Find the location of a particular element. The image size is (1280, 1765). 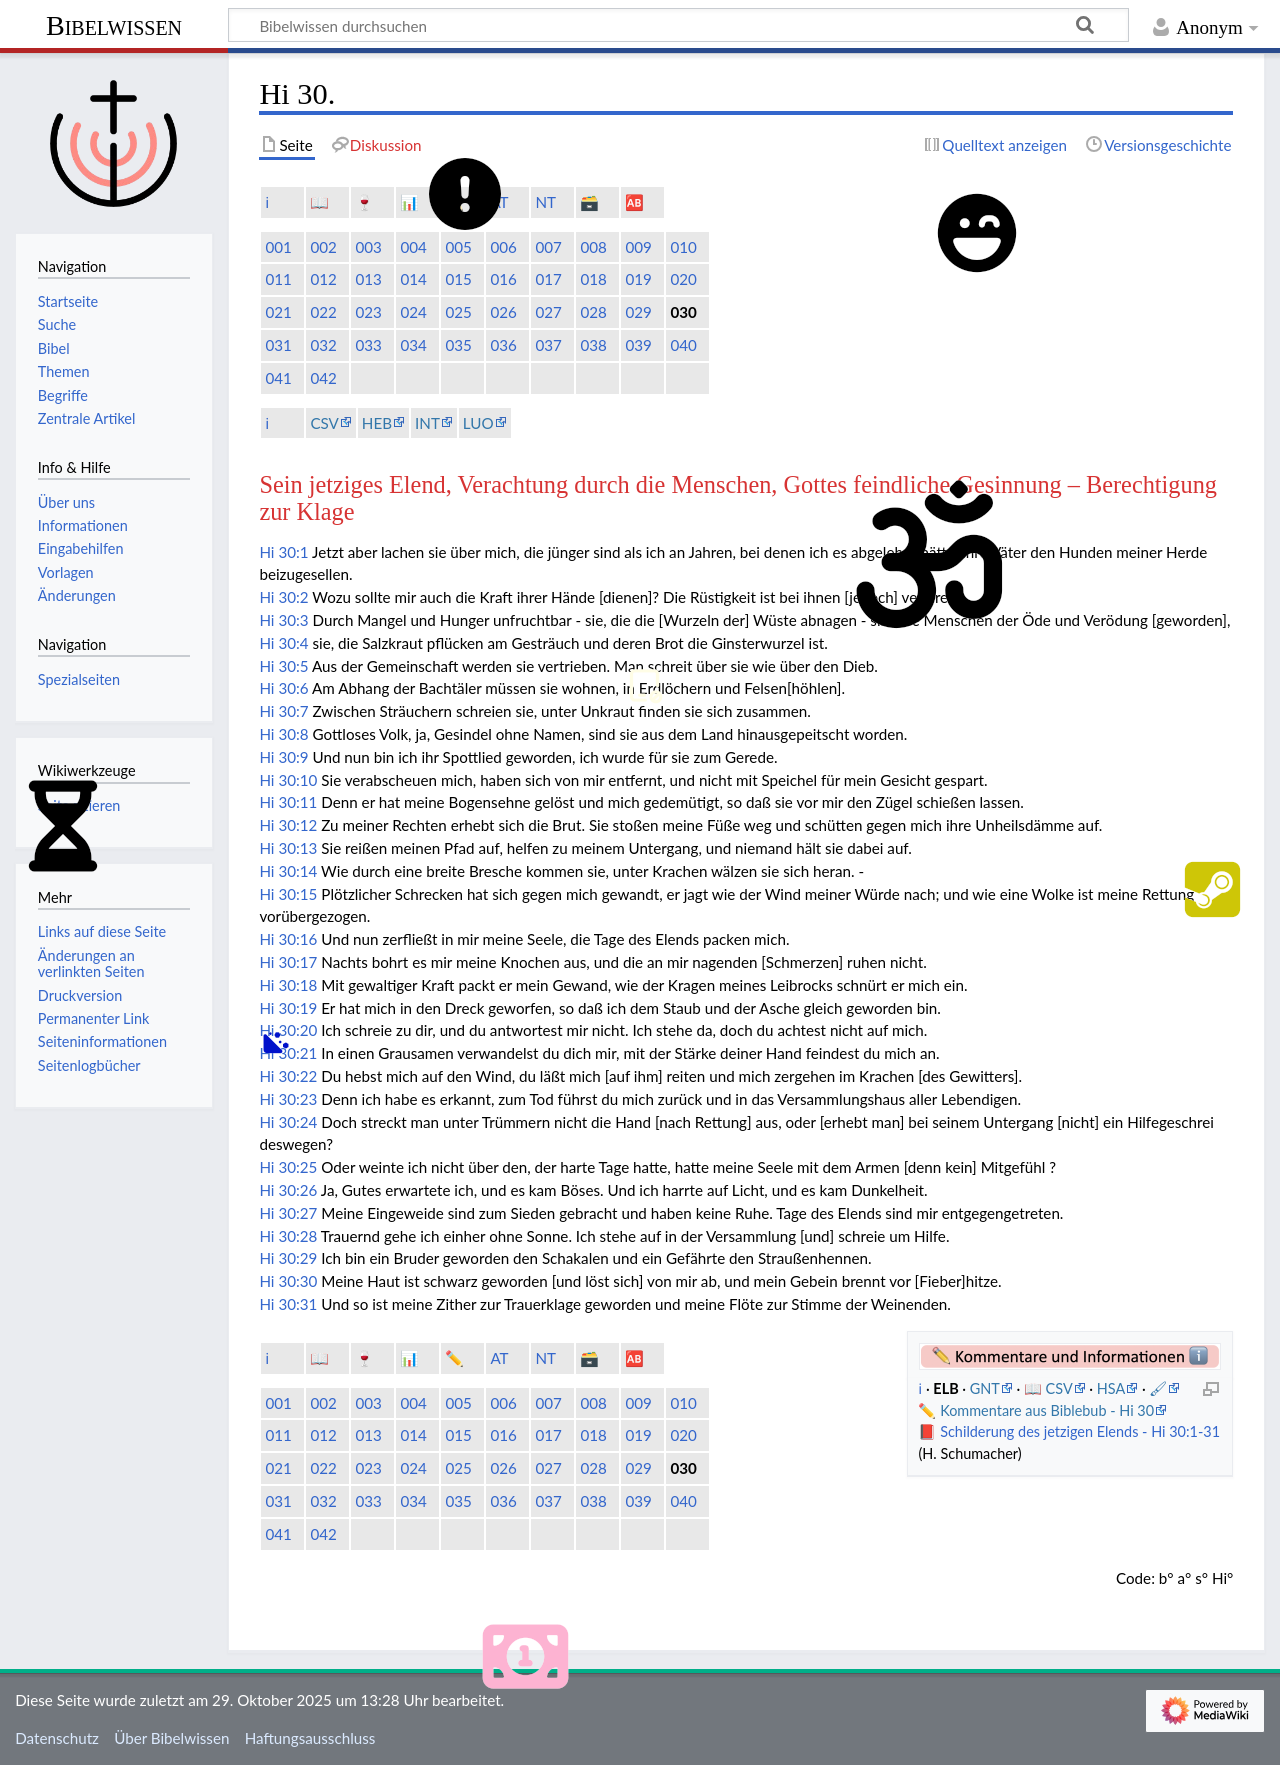

open Steam application is located at coordinates (1212, 889).